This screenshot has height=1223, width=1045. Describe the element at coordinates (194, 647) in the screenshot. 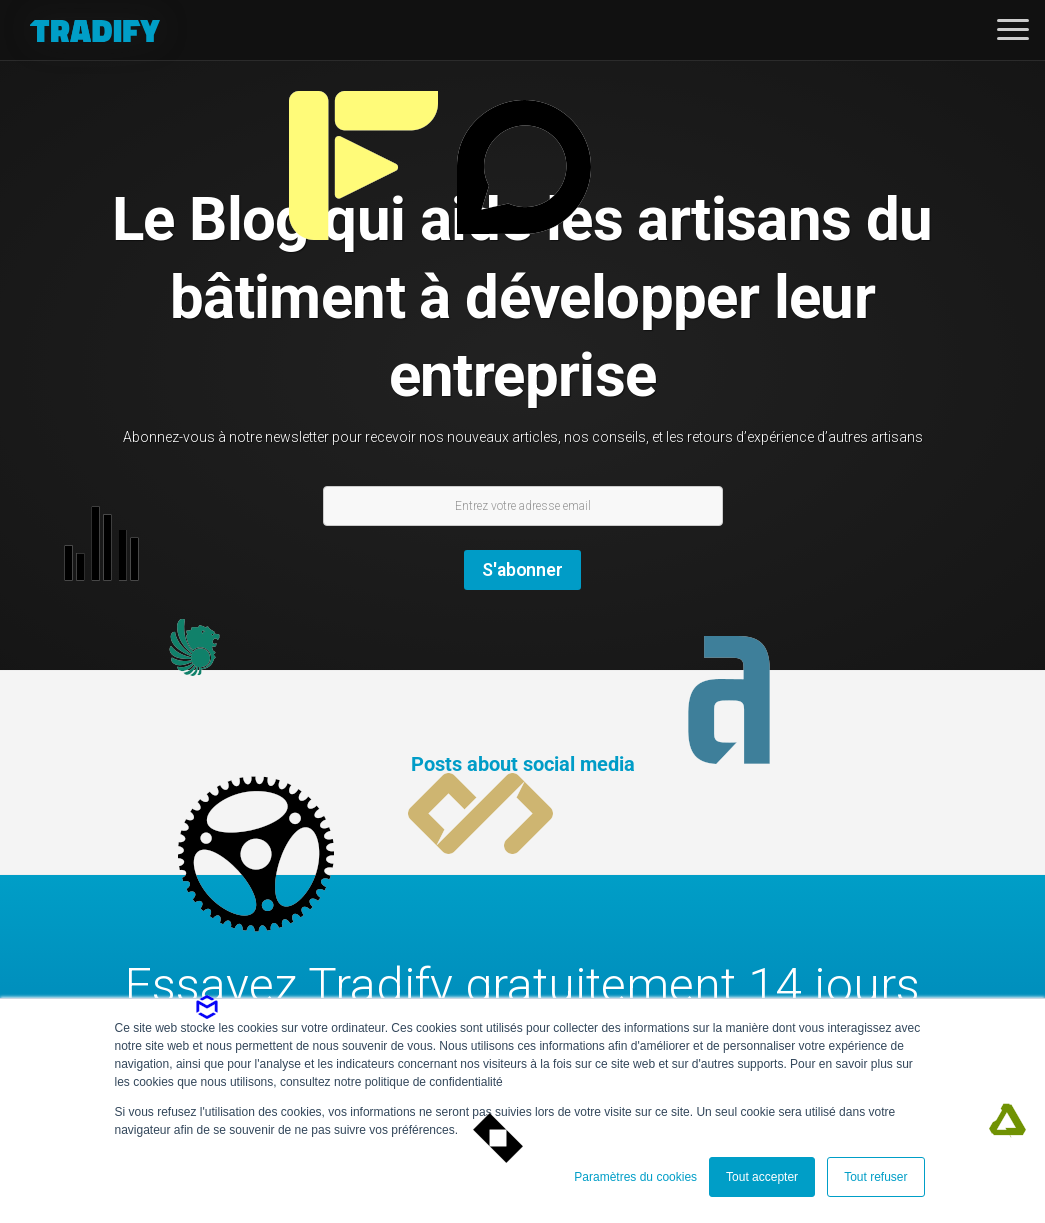

I see `lion air airline logo` at that location.